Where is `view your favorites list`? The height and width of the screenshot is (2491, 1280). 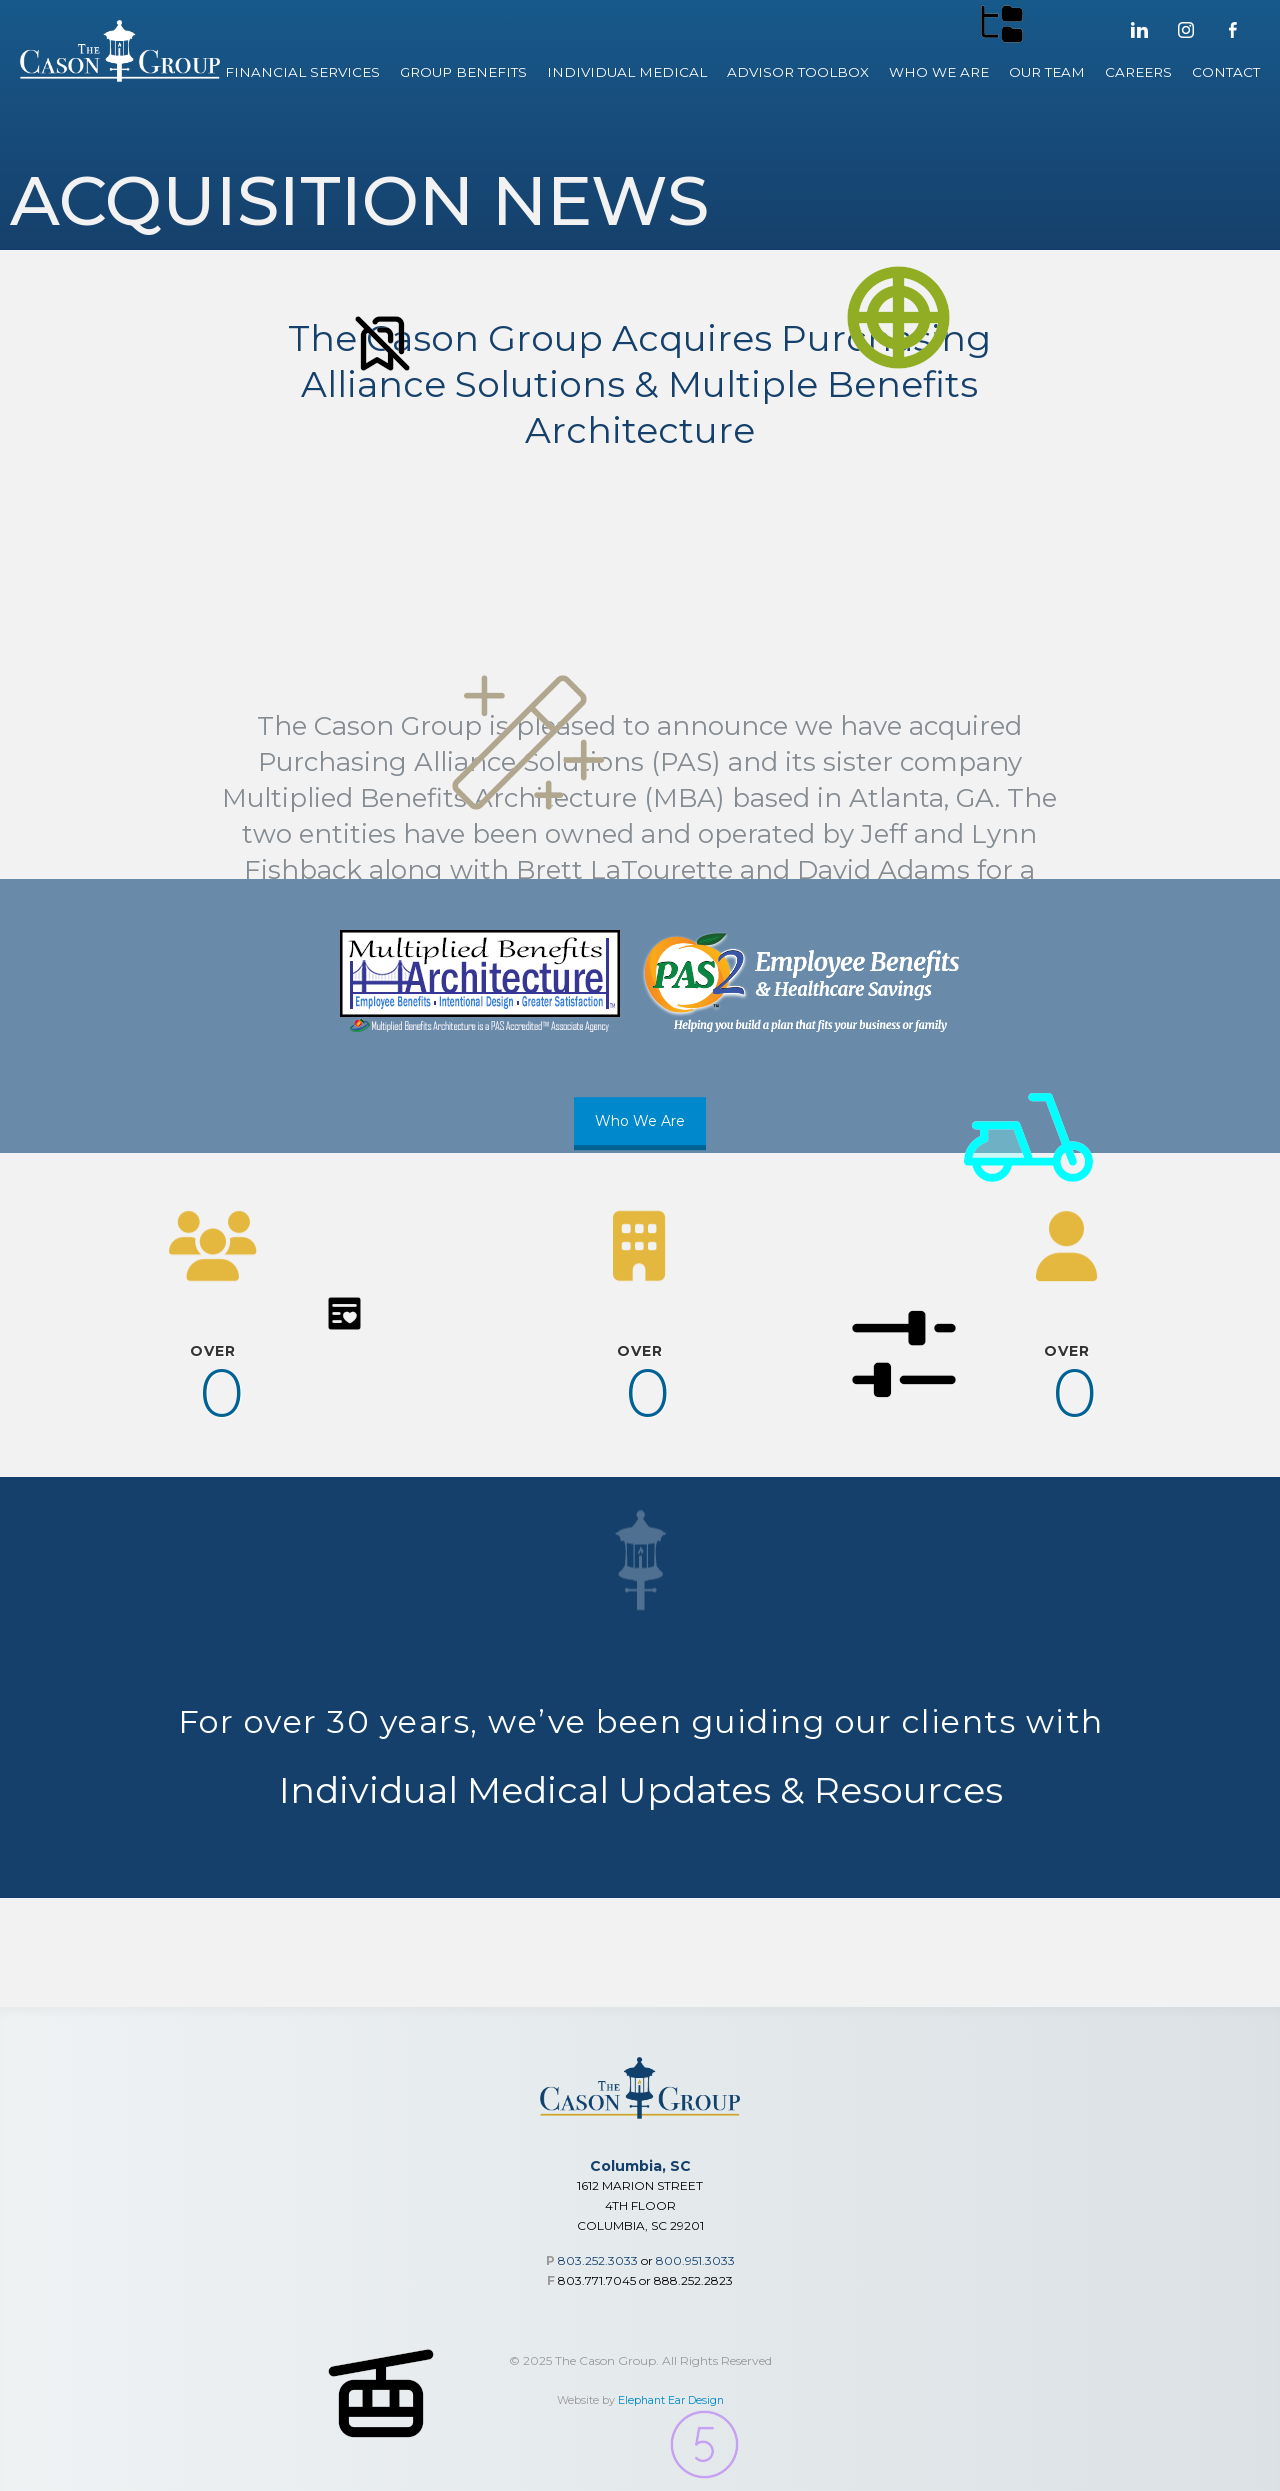 view your favorites list is located at coordinates (344, 1313).